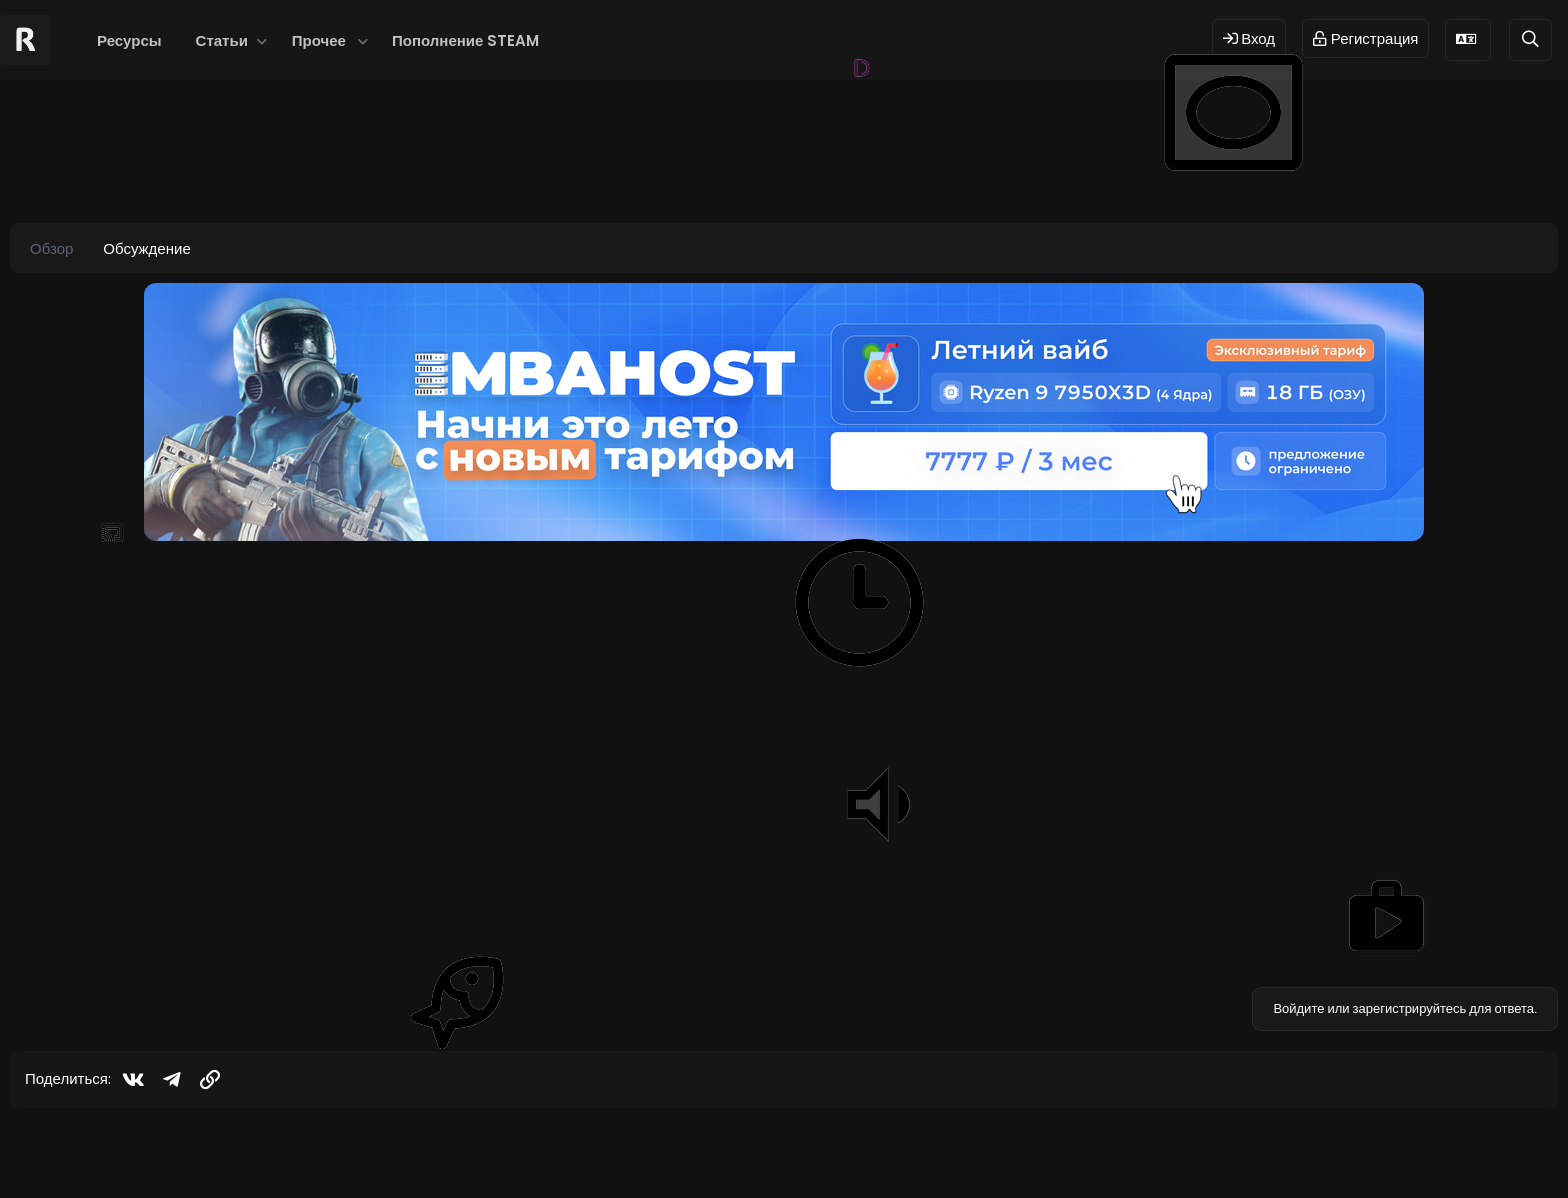 The height and width of the screenshot is (1198, 1568). I want to click on browse seafood or fish-related content, so click(461, 999).